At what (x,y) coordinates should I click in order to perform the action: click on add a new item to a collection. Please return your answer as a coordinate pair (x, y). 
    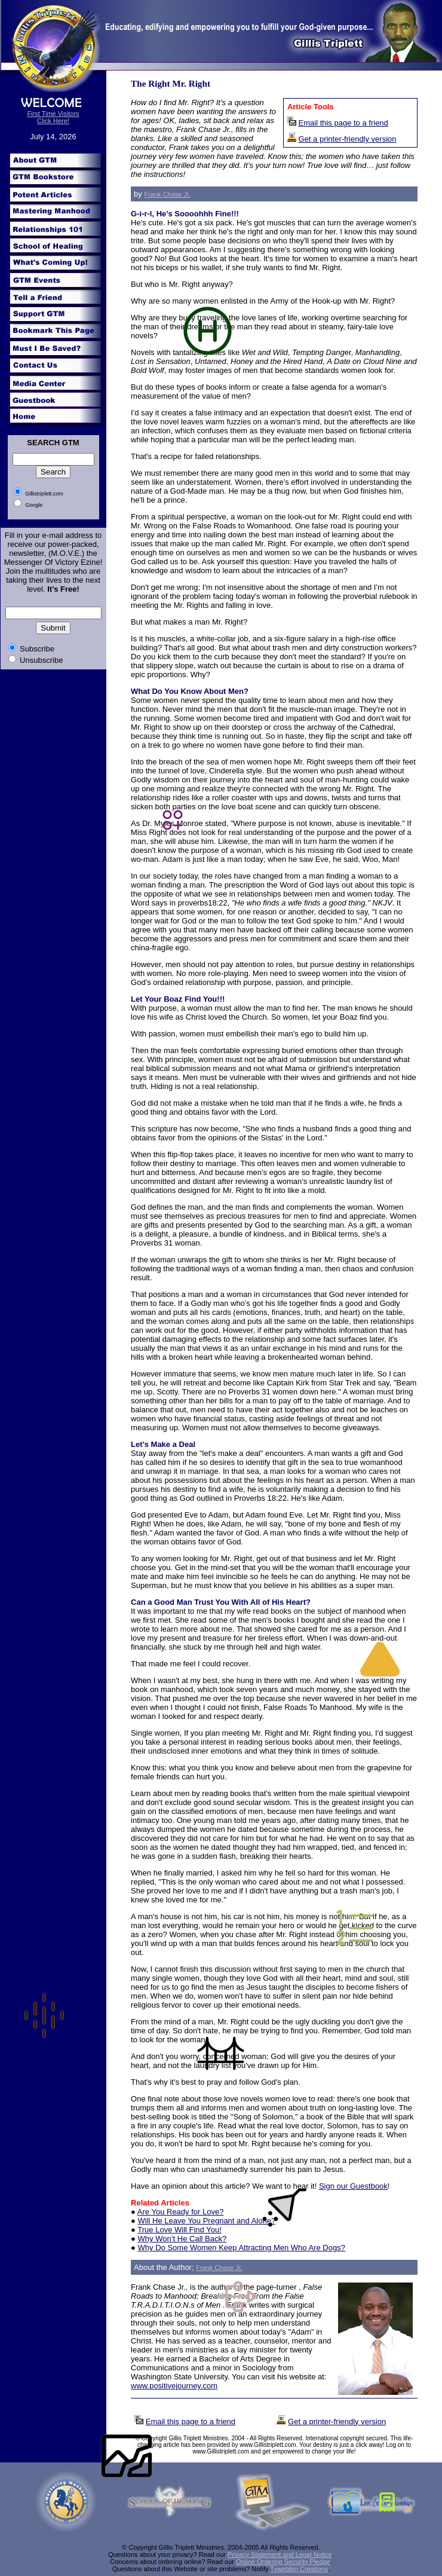
    Looking at the image, I should click on (173, 820).